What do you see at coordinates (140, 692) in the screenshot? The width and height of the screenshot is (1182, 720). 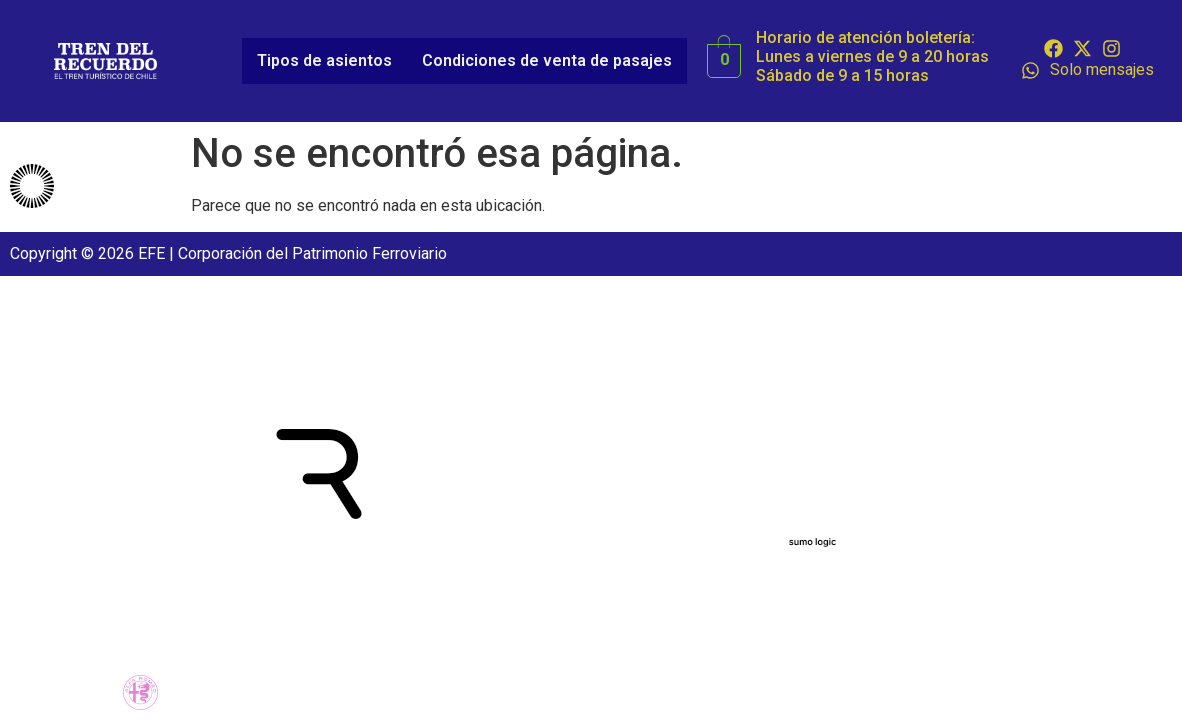 I see `Alfa Romeo brand logo` at bounding box center [140, 692].